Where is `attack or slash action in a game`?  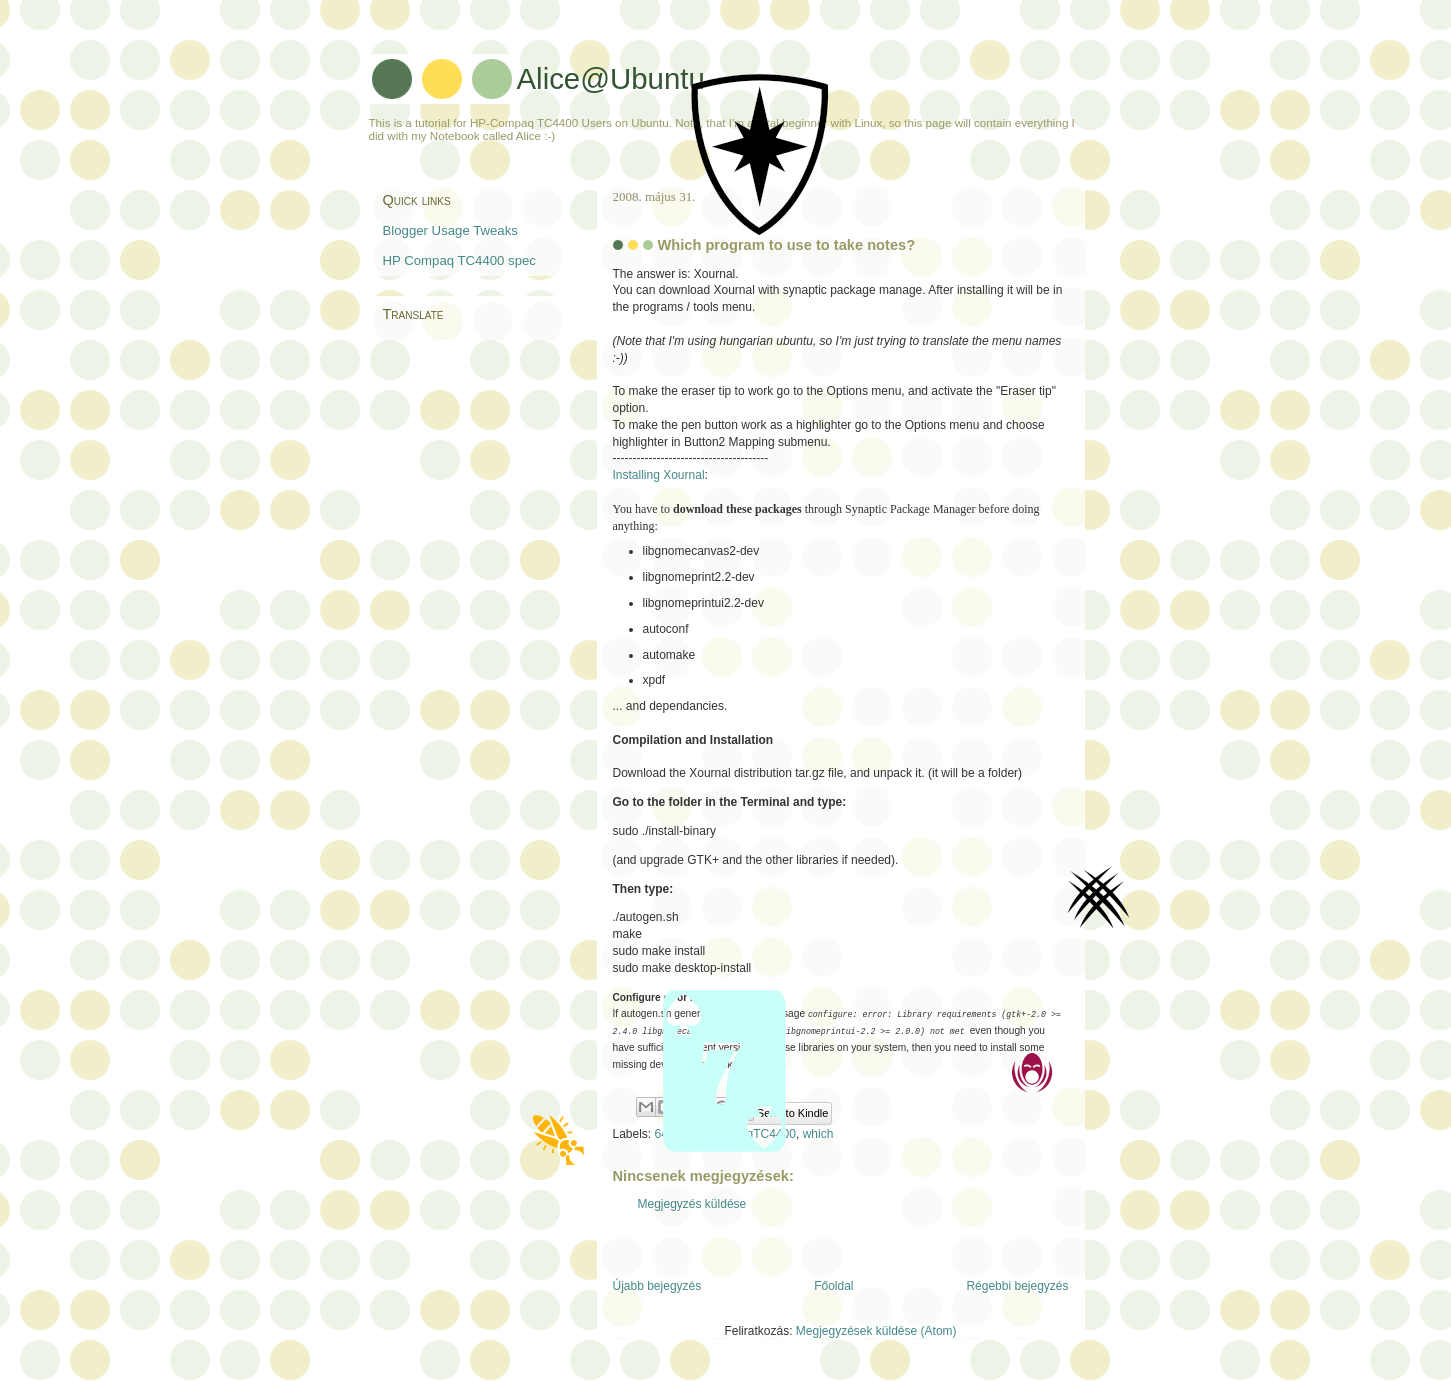 attack or slash action in a game is located at coordinates (1098, 897).